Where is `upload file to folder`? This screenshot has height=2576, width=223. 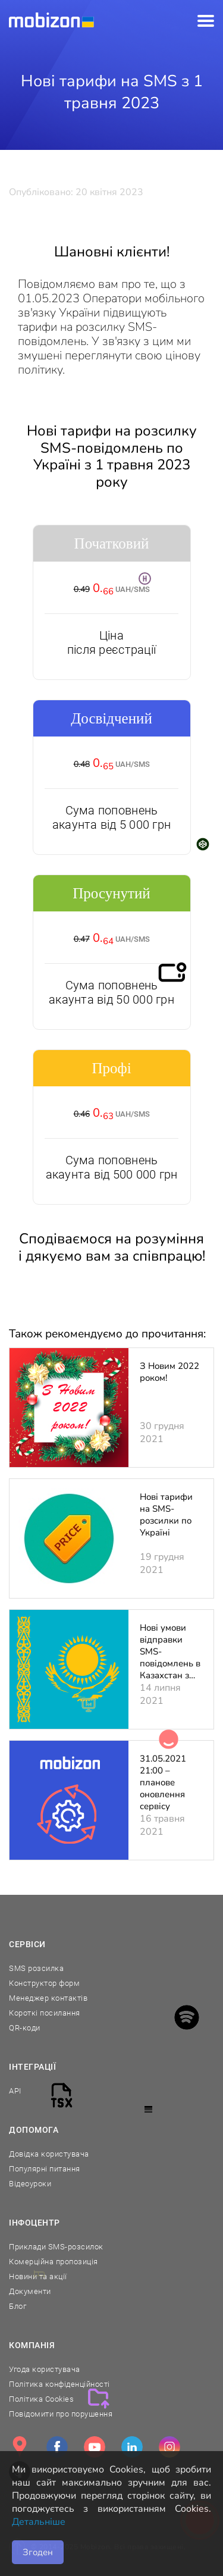
upload file to folder is located at coordinates (98, 2398).